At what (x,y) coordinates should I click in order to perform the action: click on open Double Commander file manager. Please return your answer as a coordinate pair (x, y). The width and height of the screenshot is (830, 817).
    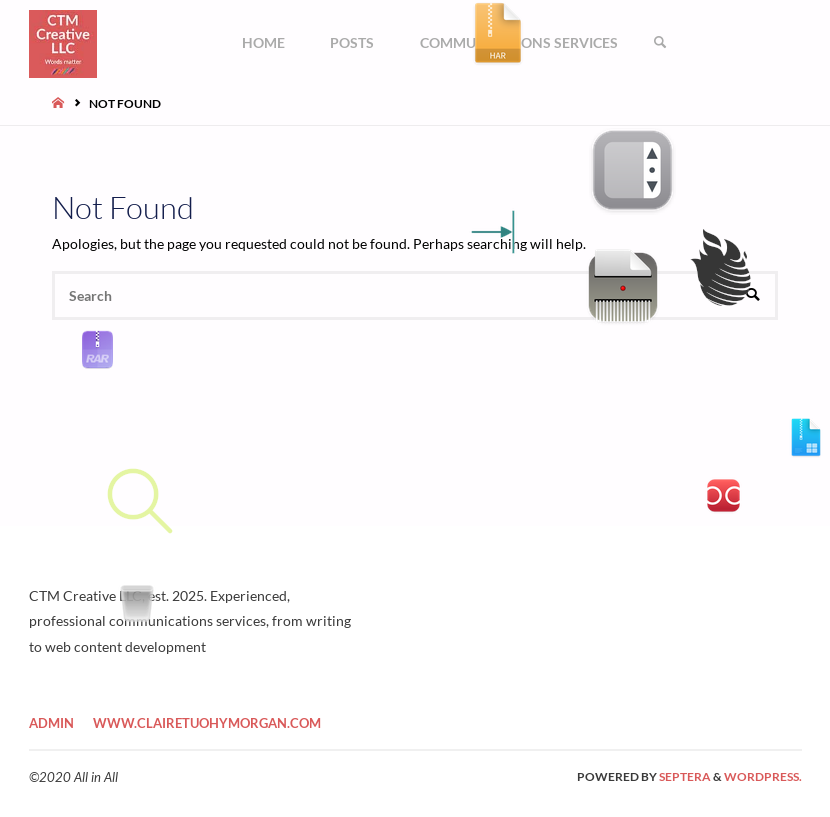
    Looking at the image, I should click on (723, 495).